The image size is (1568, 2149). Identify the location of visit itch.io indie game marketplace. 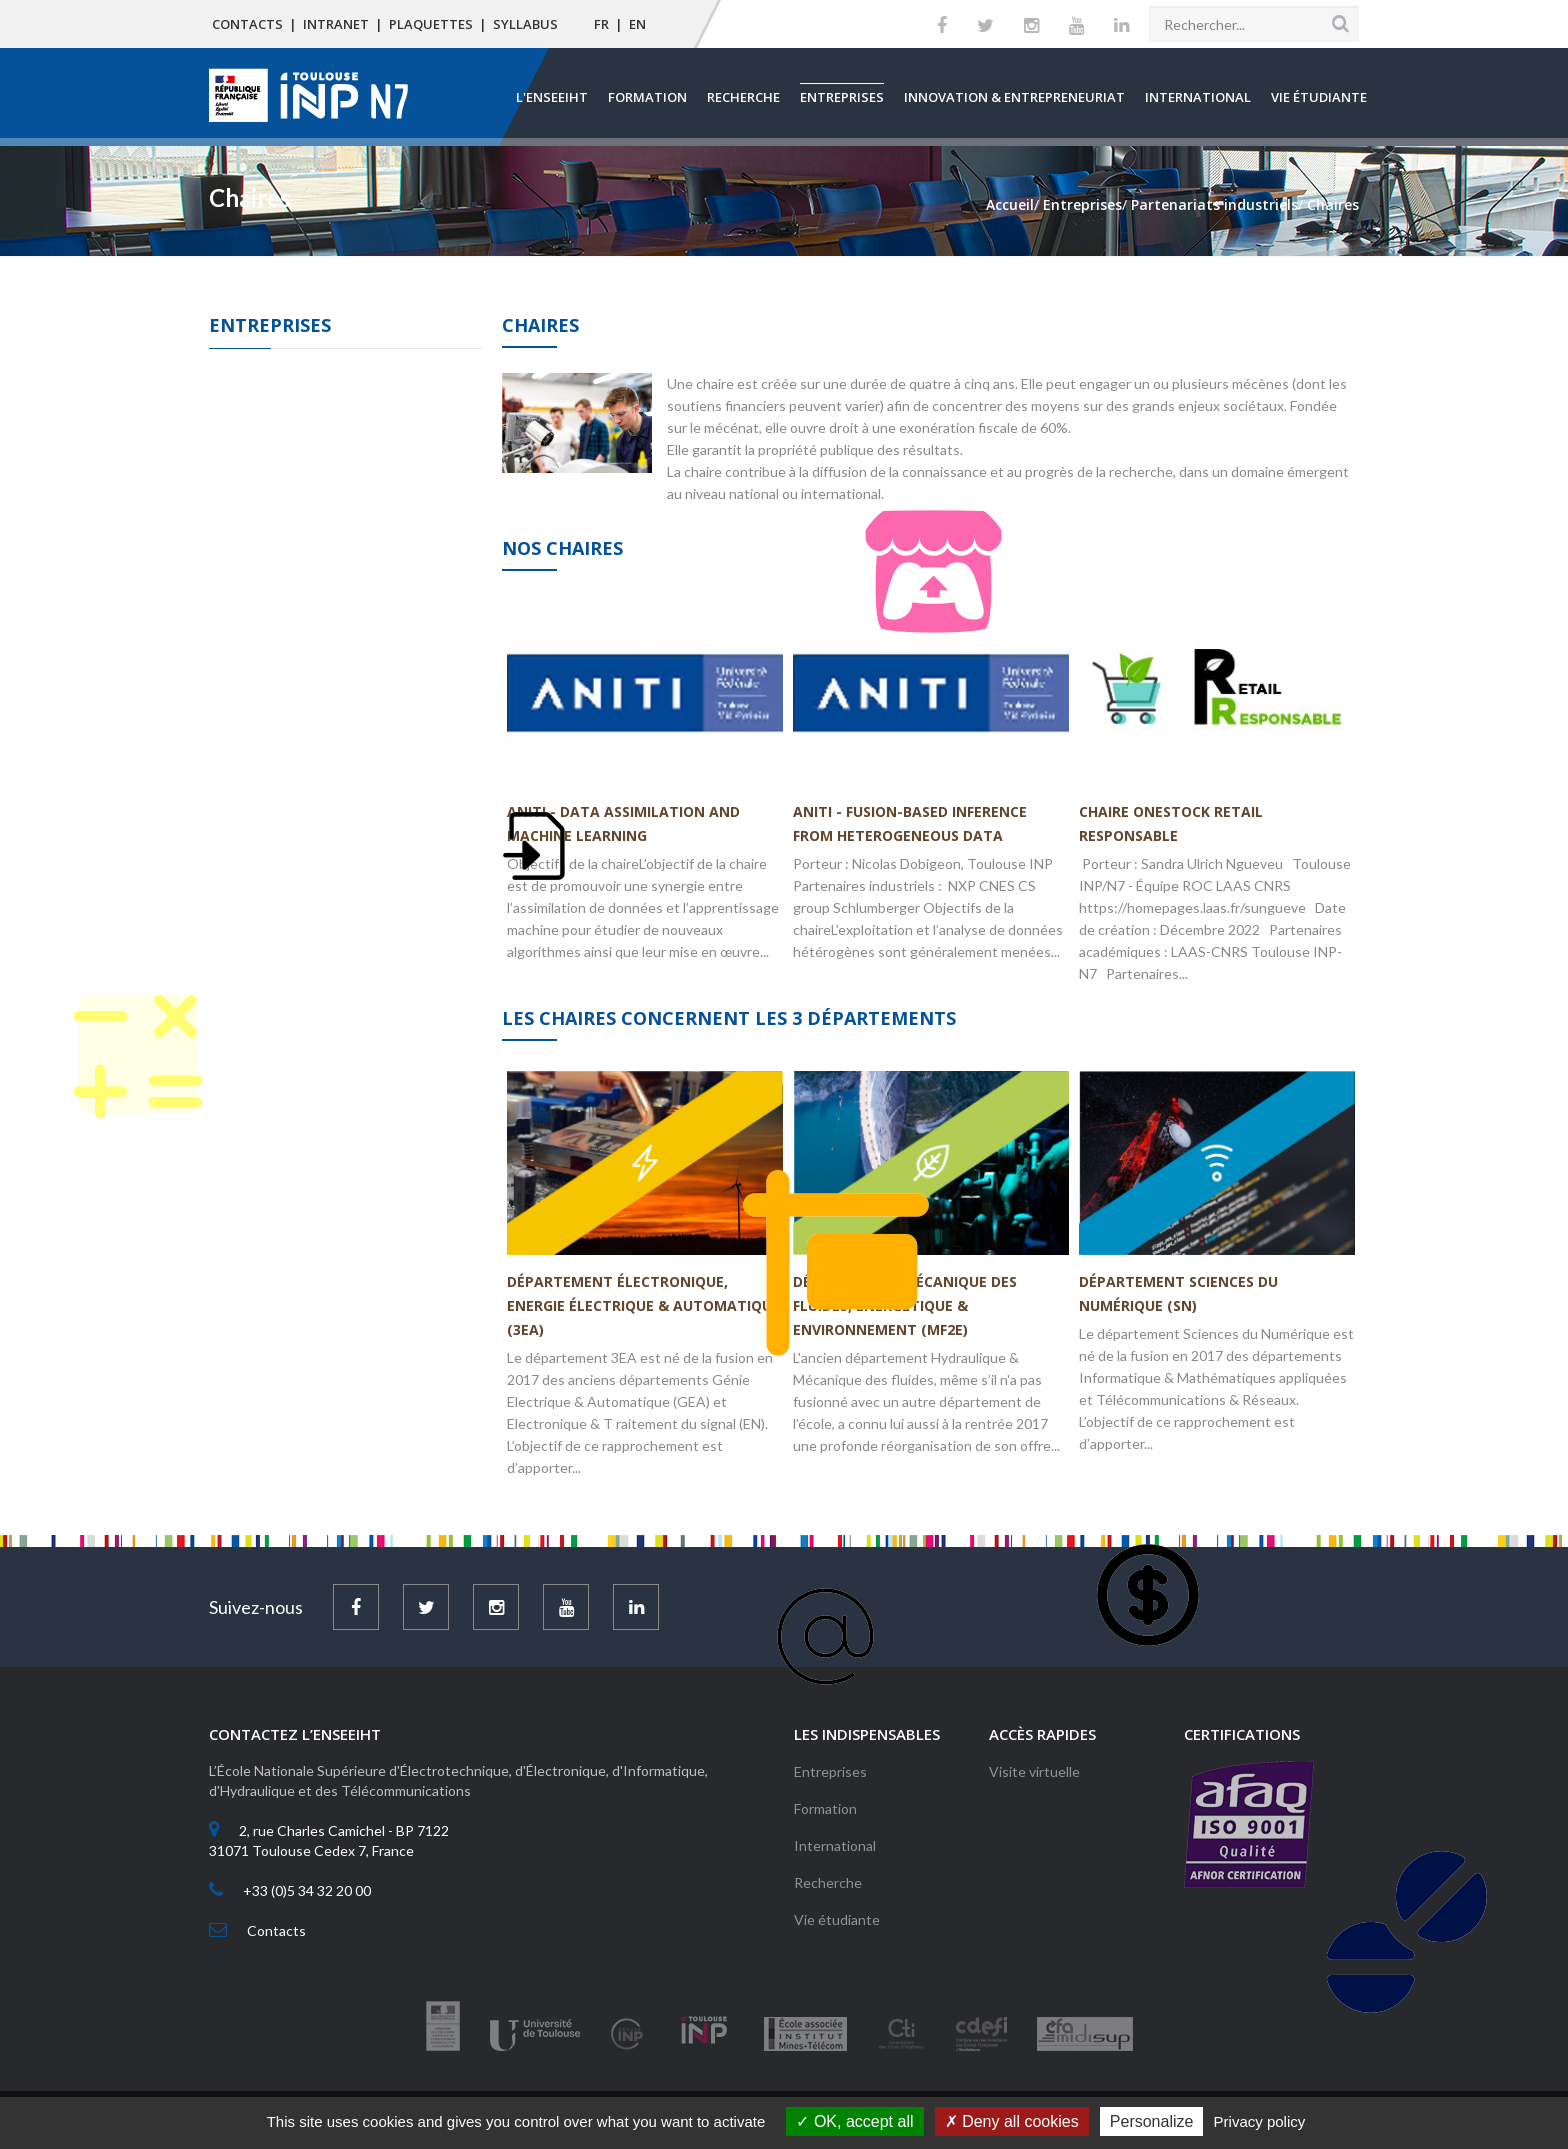
(933, 571).